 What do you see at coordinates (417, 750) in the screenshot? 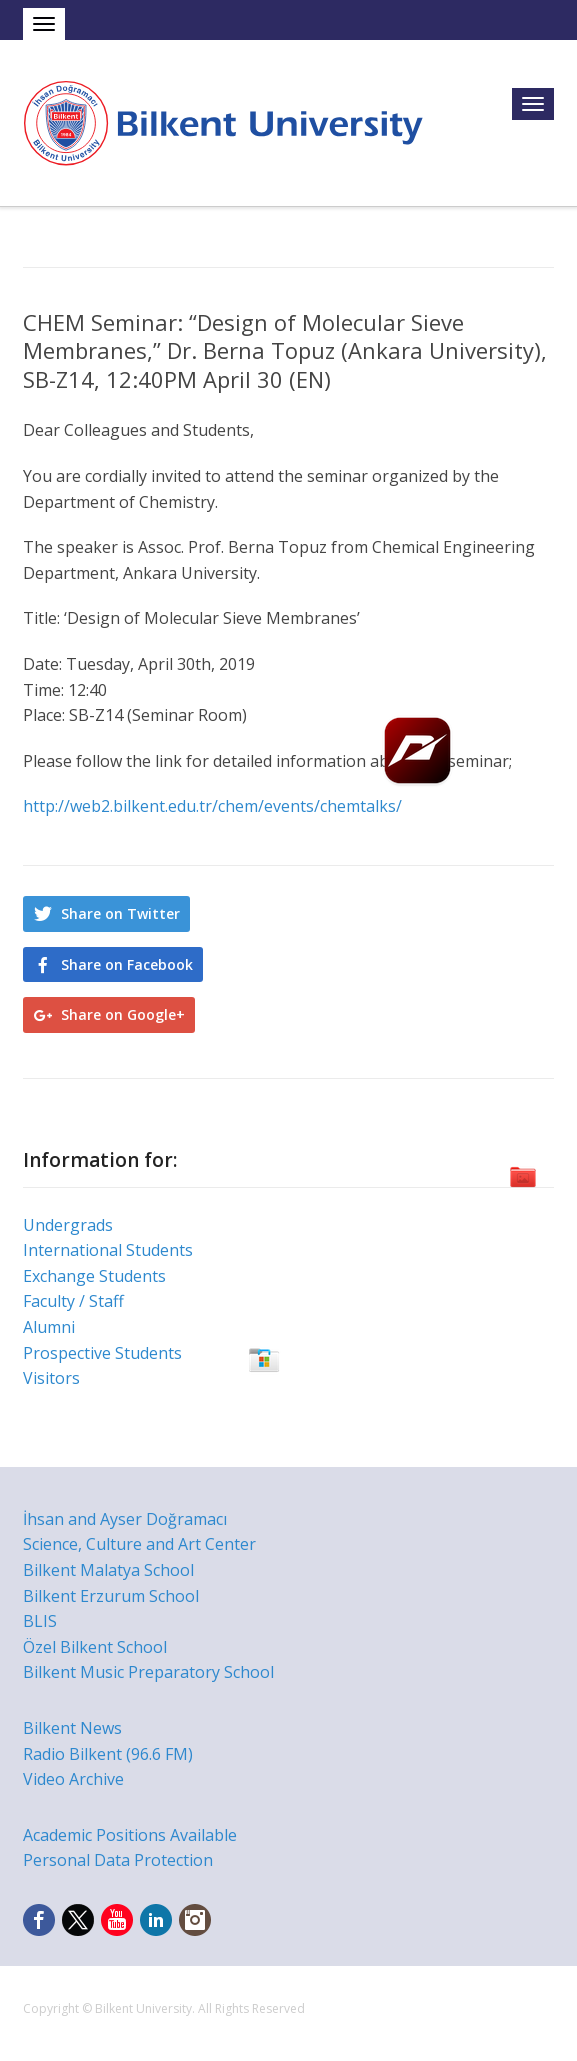
I see `launch need for speed most wanted 2` at bounding box center [417, 750].